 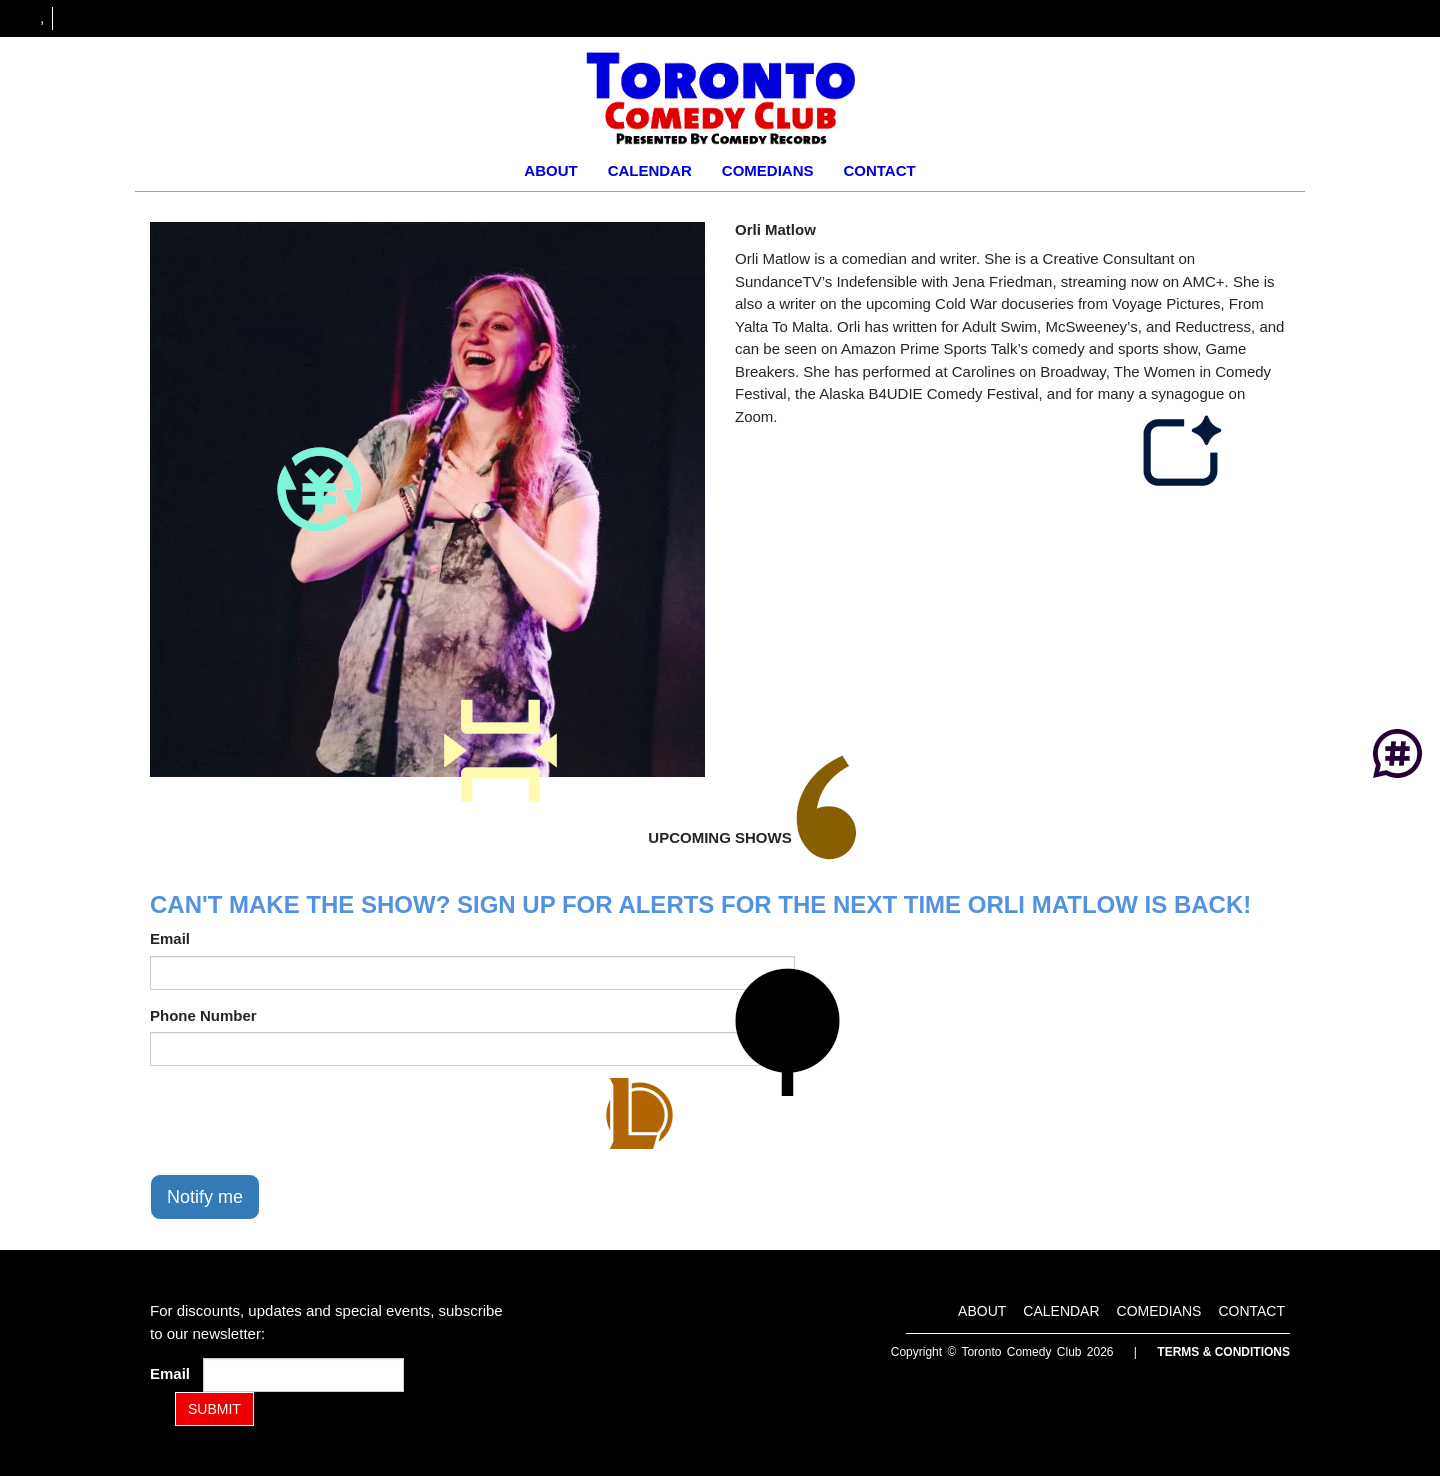 What do you see at coordinates (1180, 452) in the screenshot?
I see `generate content using AI` at bounding box center [1180, 452].